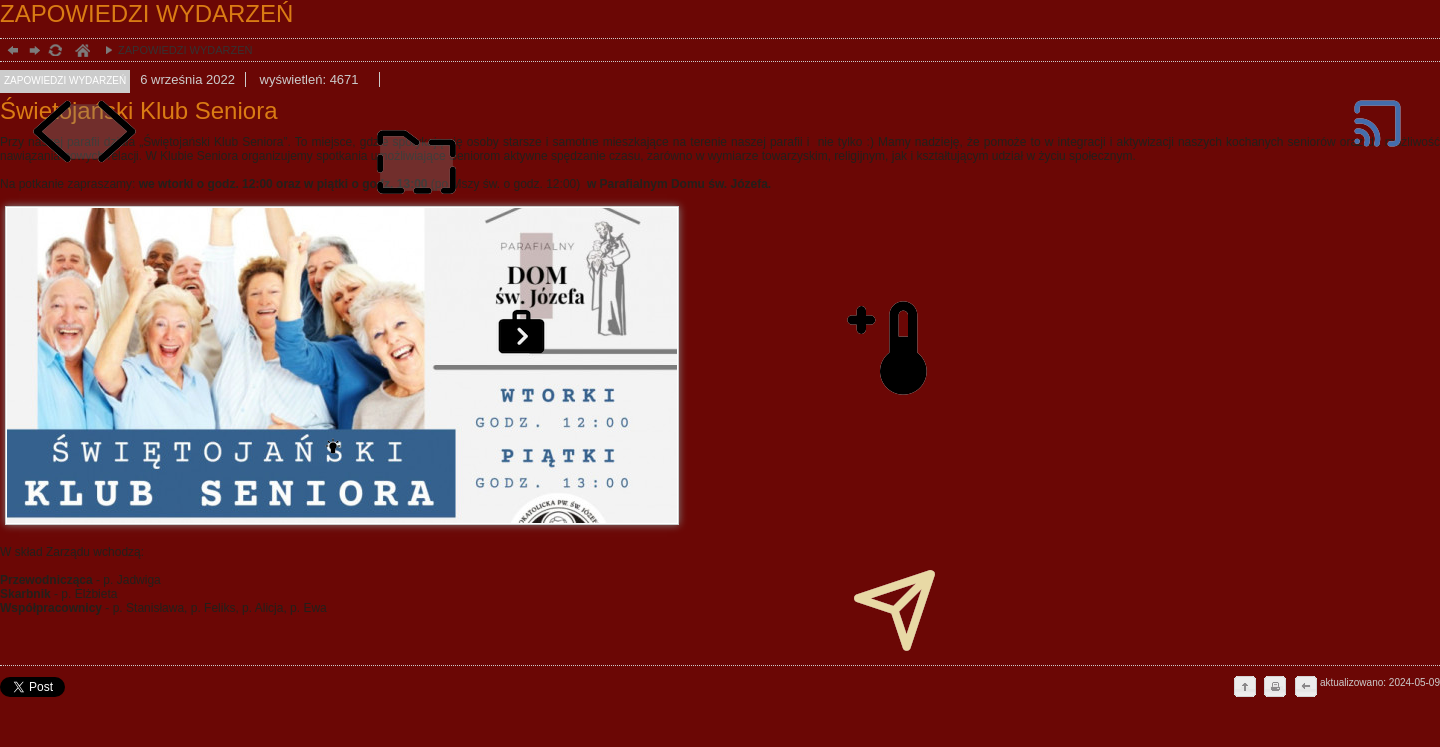 The width and height of the screenshot is (1440, 747). What do you see at coordinates (333, 446) in the screenshot?
I see `access tips or suggestions` at bounding box center [333, 446].